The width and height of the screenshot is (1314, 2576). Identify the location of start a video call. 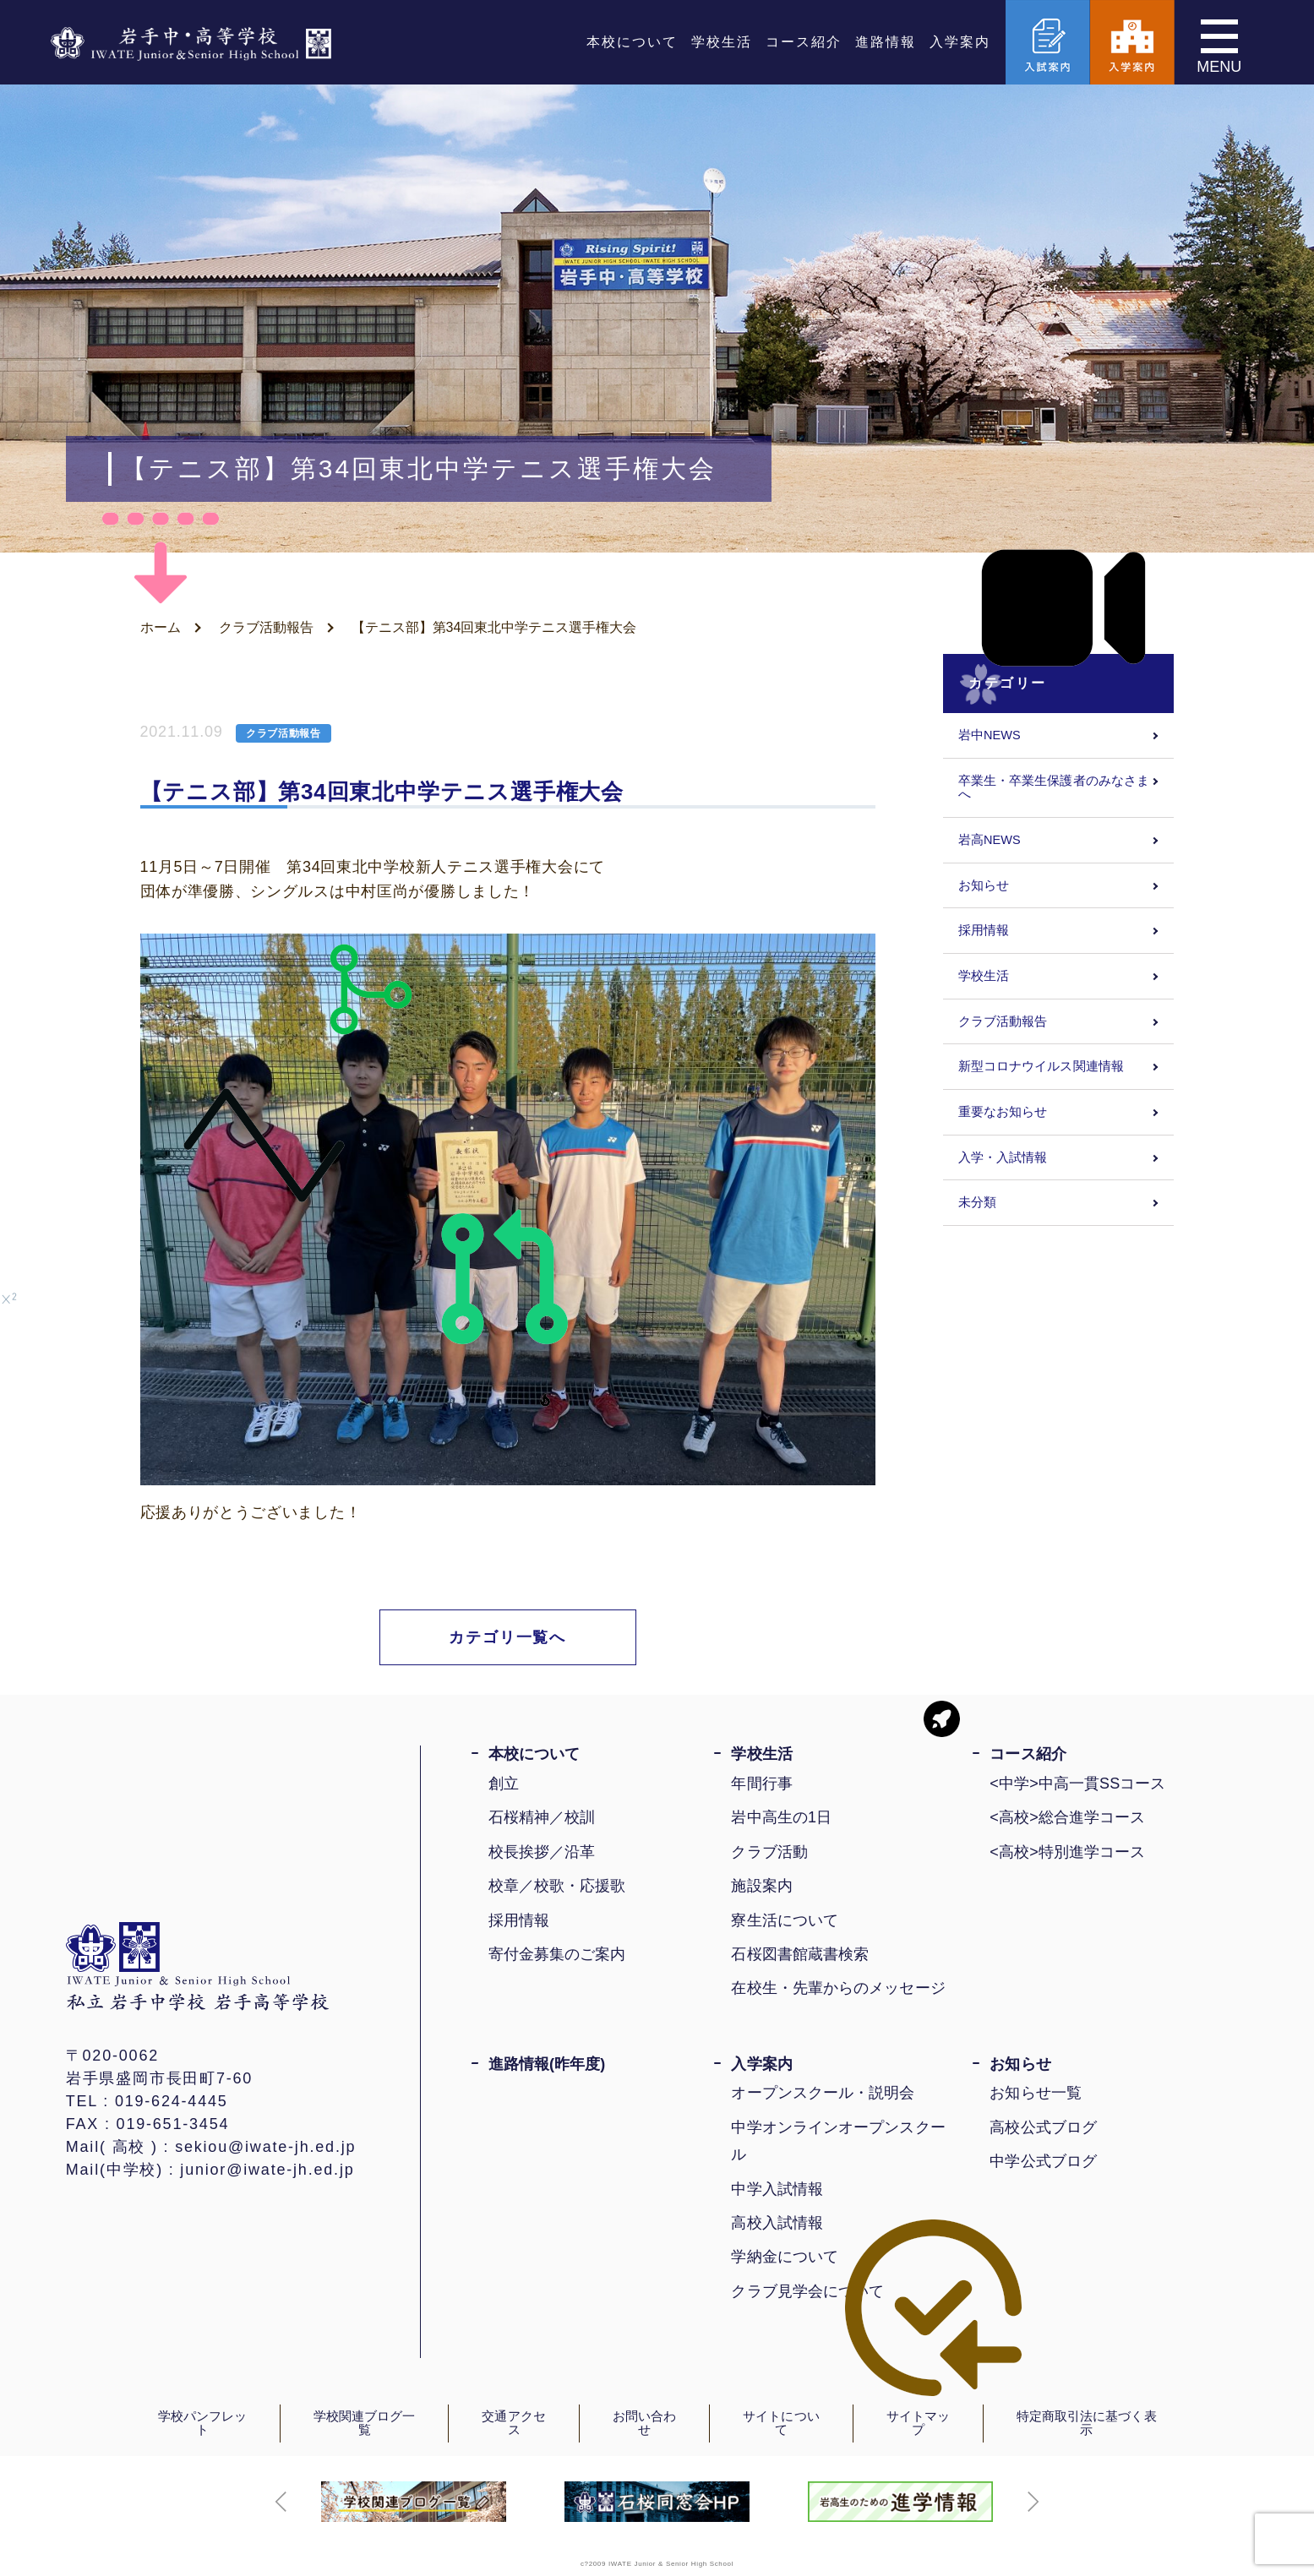
(1063, 607).